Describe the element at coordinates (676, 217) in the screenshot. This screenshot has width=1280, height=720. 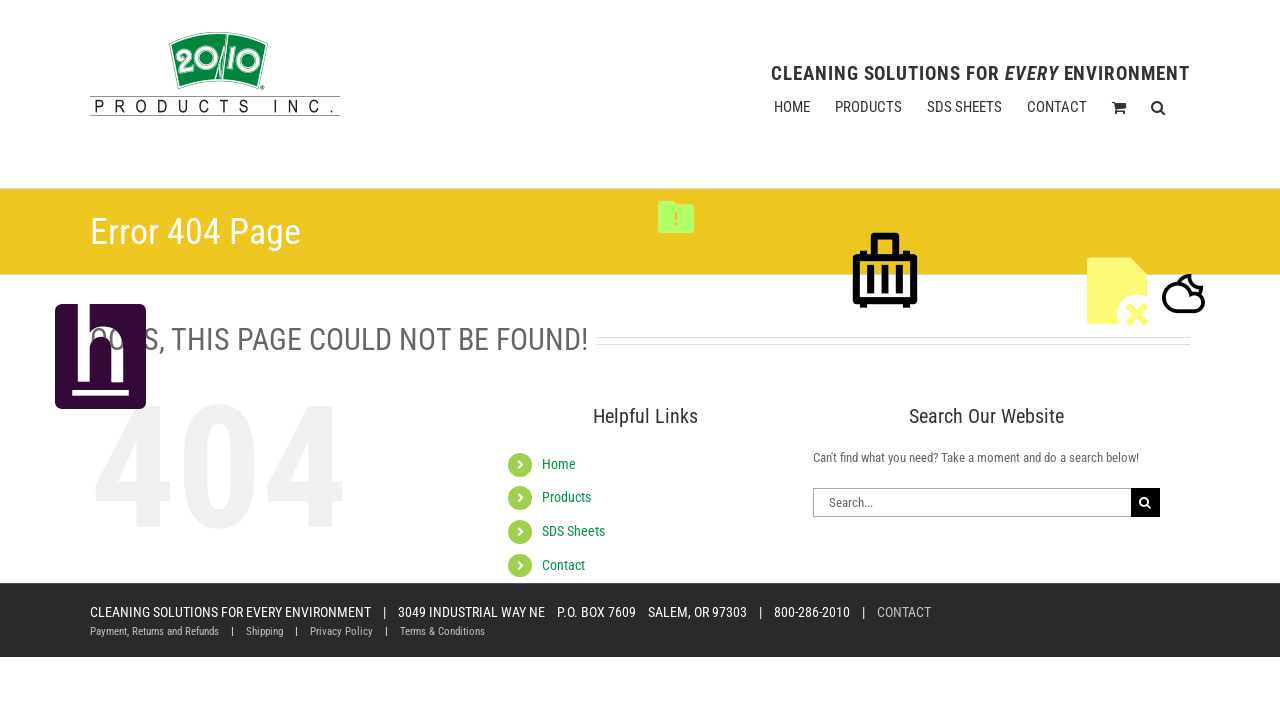
I see `folder contains items that need attention` at that location.